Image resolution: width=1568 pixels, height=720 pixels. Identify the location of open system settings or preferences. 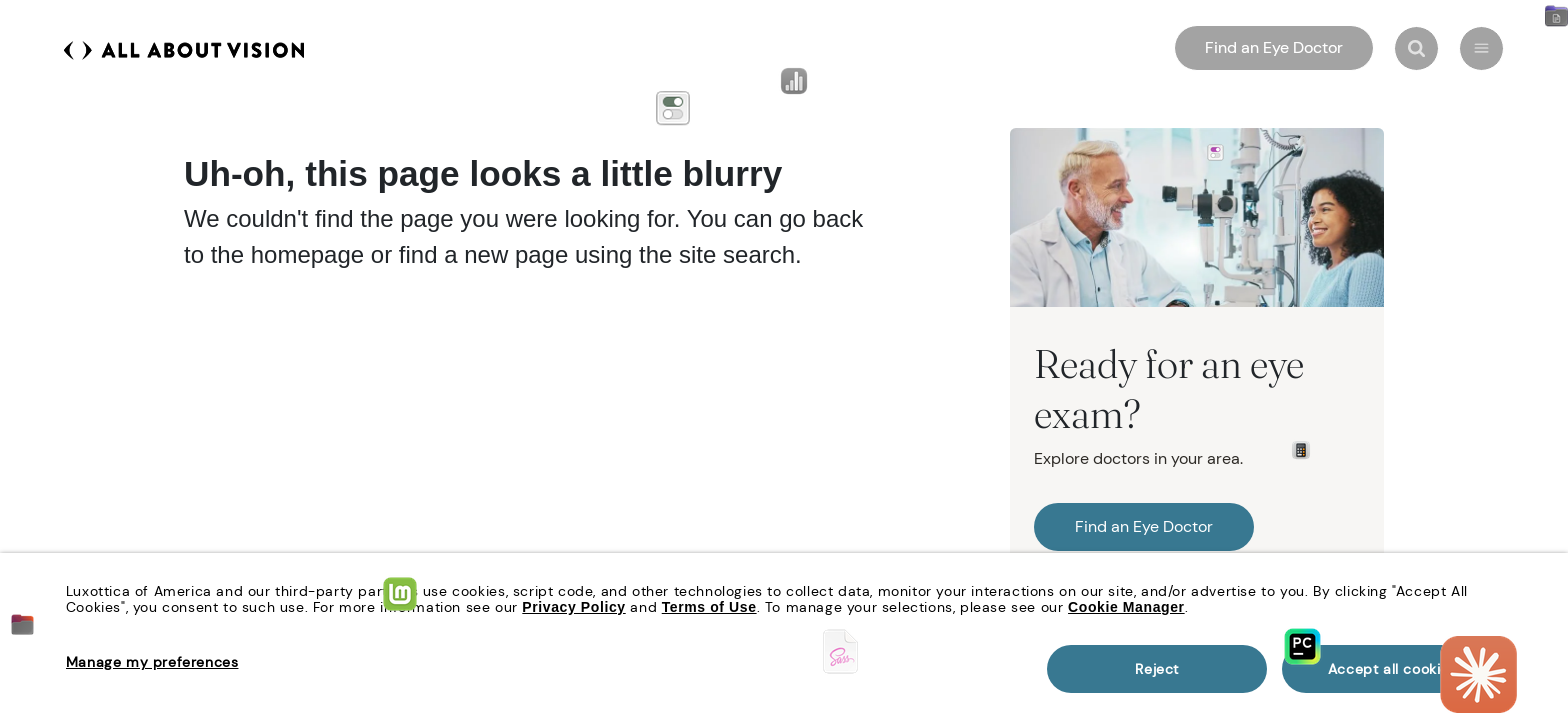
(673, 108).